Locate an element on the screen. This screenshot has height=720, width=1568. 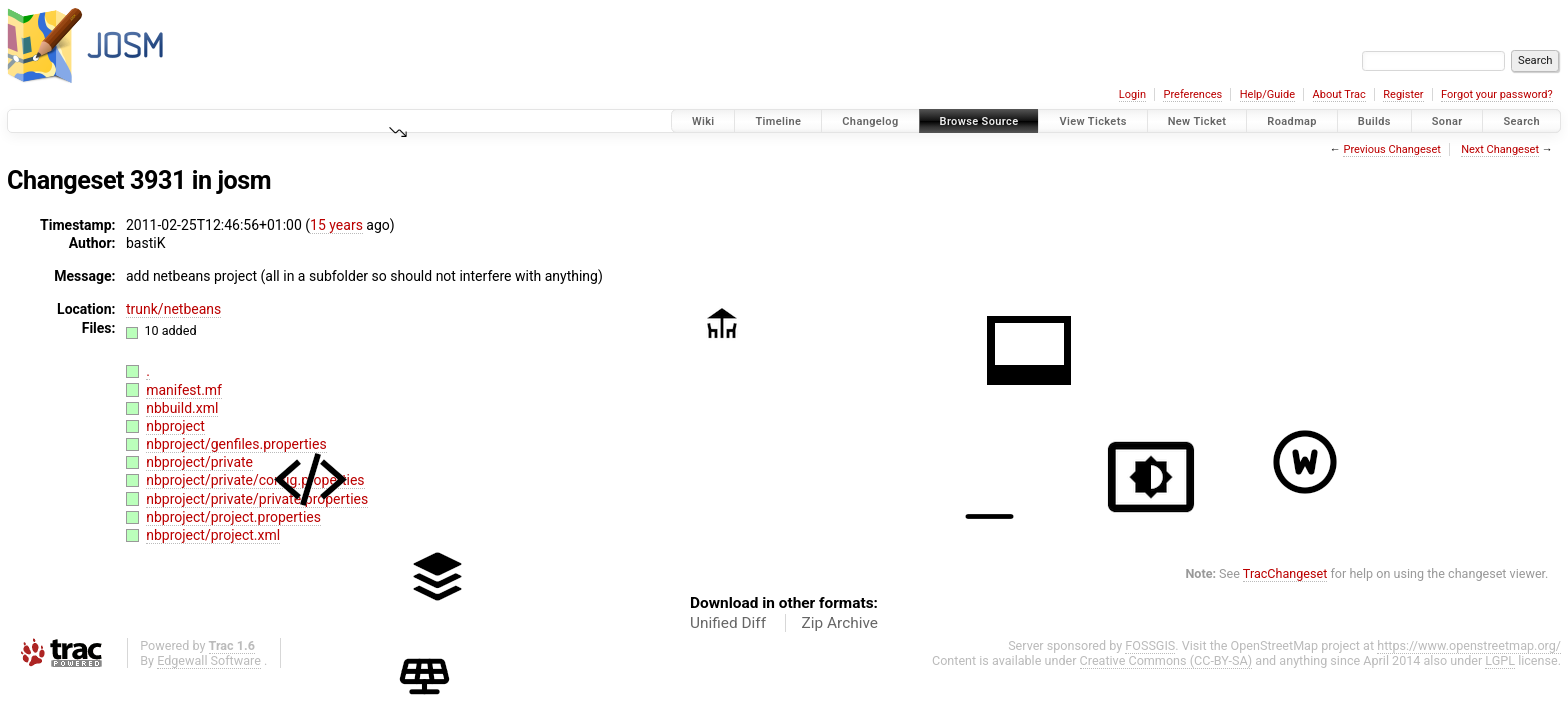
video player with caption or subtitle bar is located at coordinates (1029, 350).